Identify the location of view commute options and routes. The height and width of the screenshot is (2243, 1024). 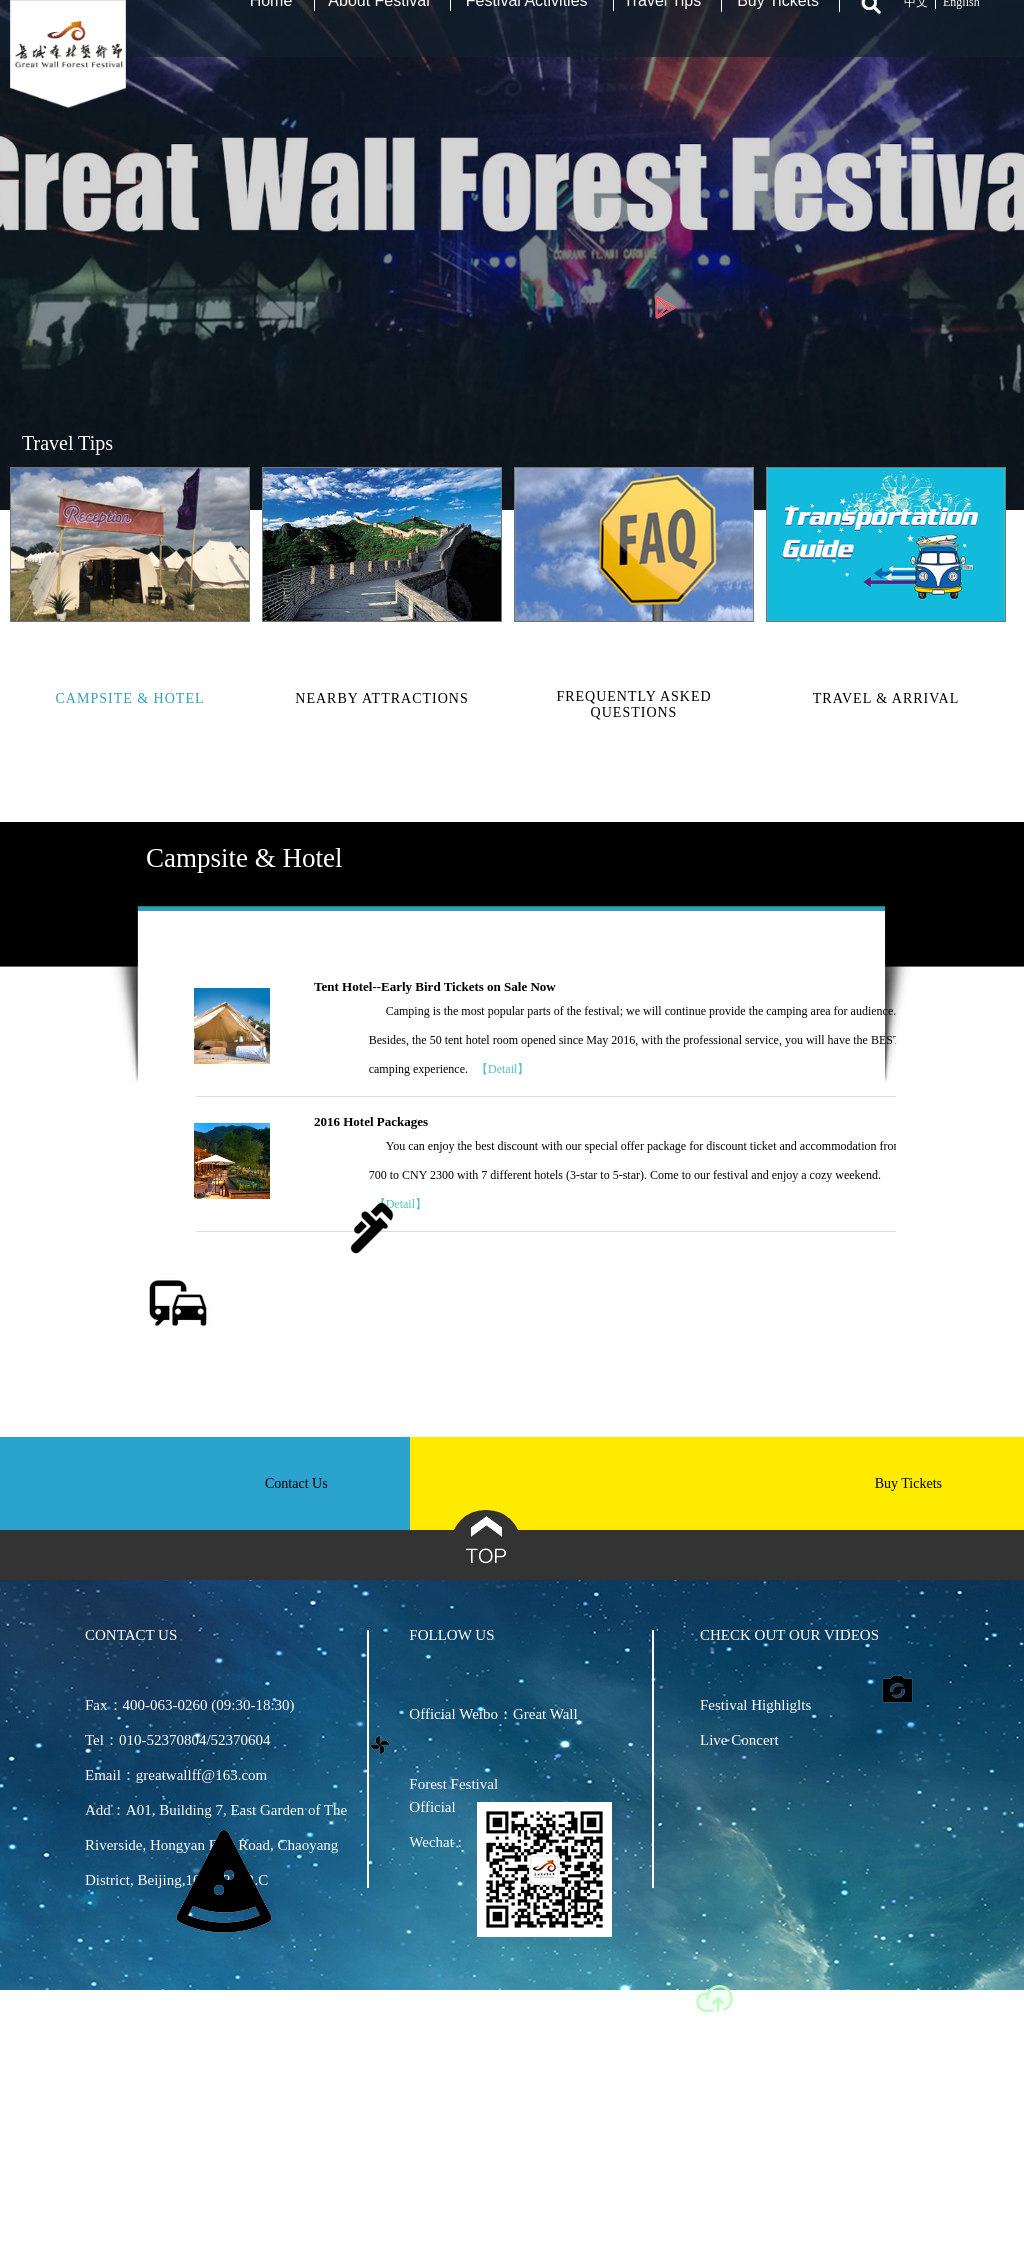
(178, 1303).